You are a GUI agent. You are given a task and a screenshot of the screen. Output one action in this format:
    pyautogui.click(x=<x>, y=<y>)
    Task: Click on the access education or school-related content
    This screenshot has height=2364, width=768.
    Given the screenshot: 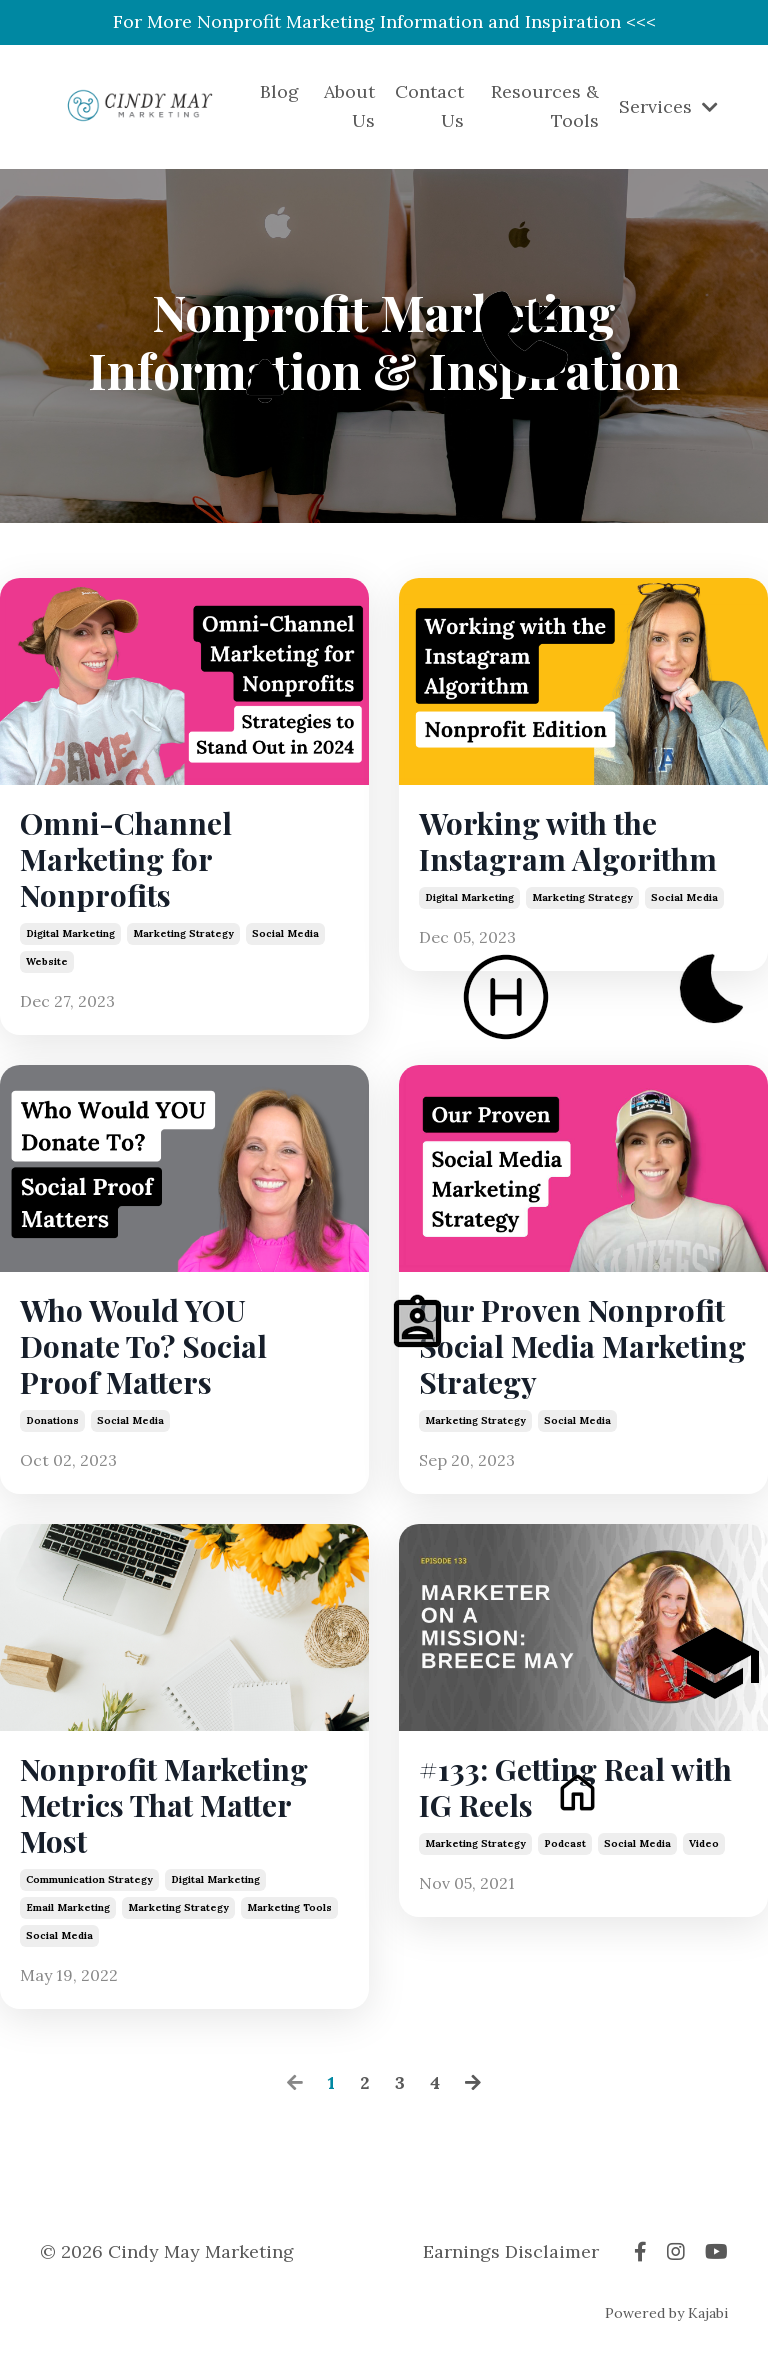 What is the action you would take?
    pyautogui.click(x=715, y=1663)
    